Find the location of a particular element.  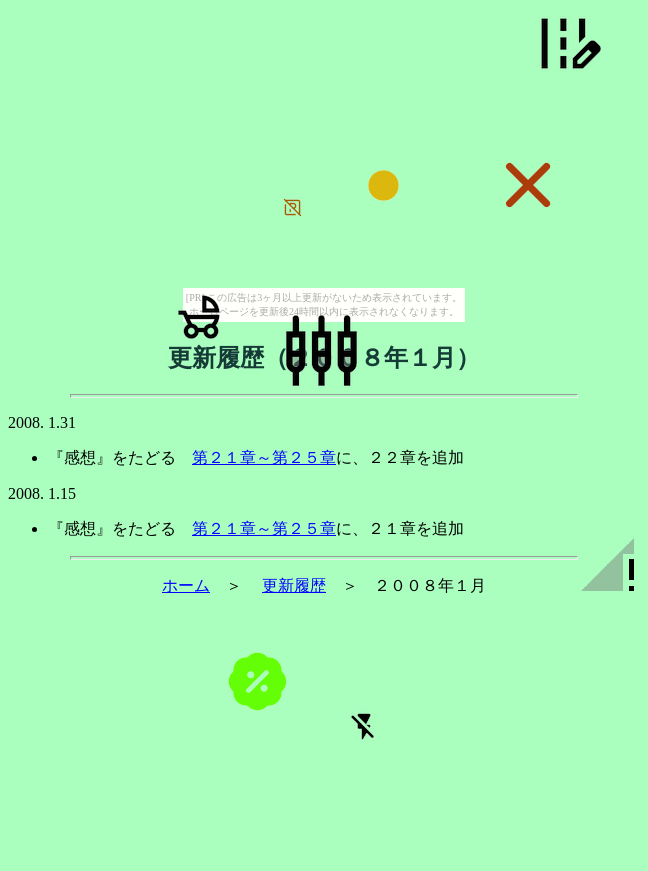

edit road or route details is located at coordinates (566, 43).